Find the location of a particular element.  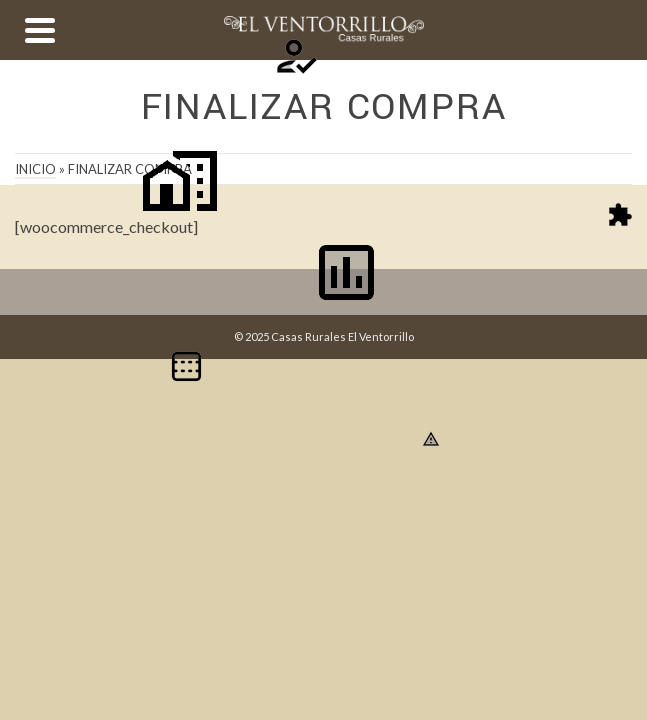

view analytics and reports is located at coordinates (346, 272).